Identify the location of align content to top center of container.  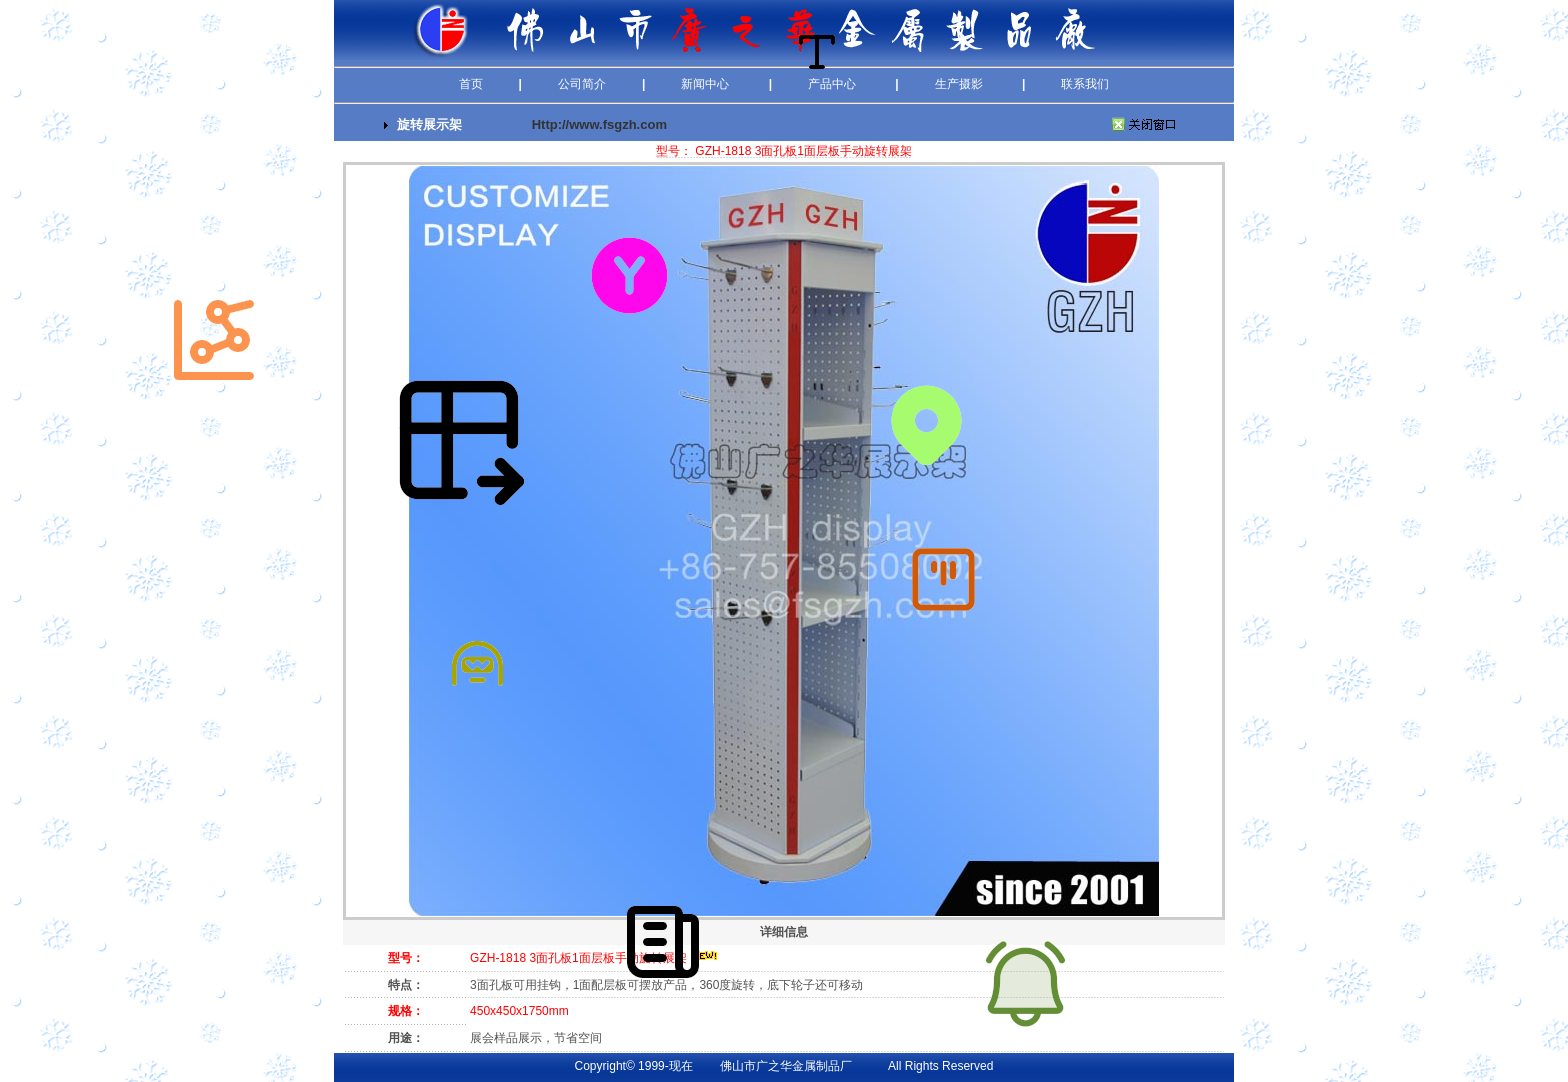
(943, 579).